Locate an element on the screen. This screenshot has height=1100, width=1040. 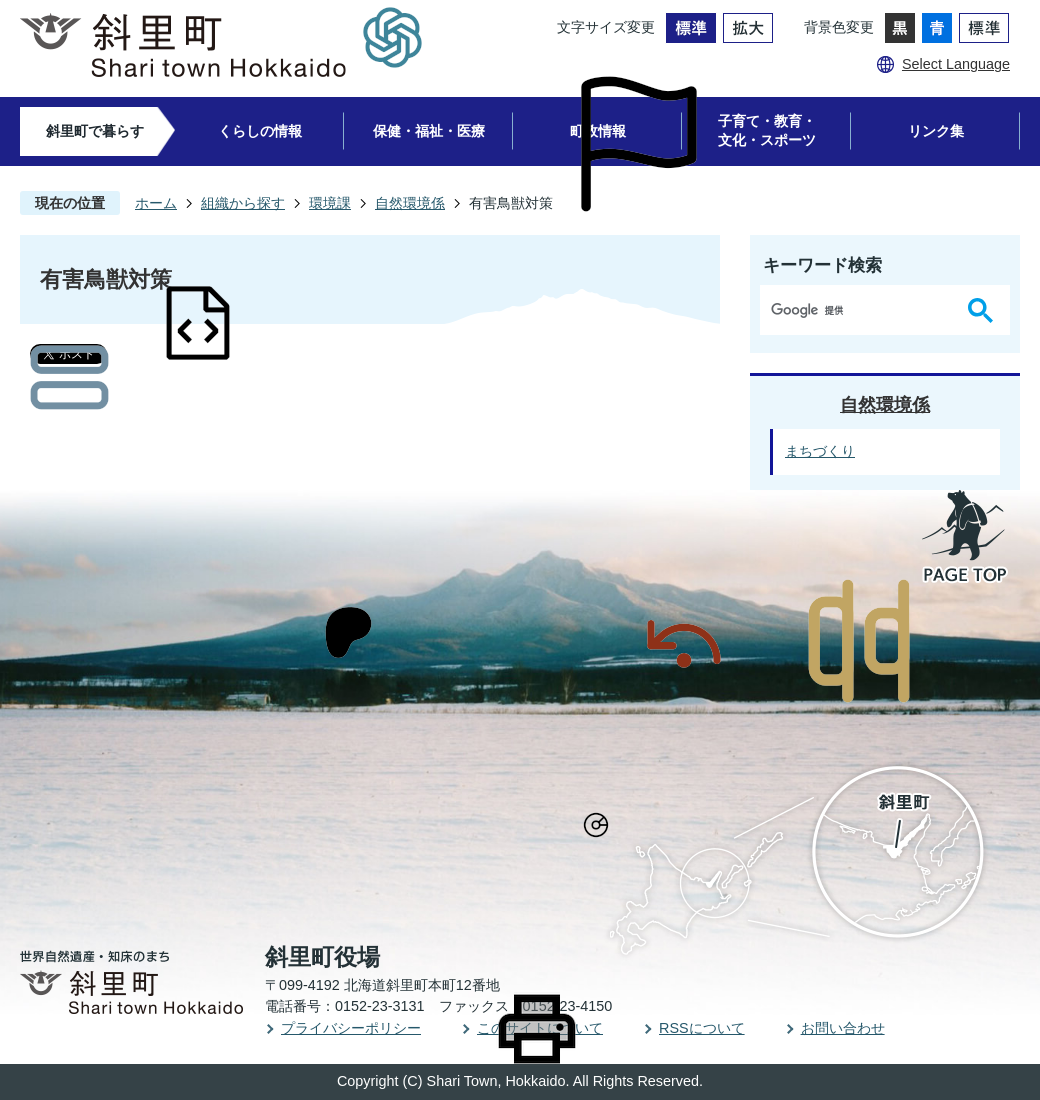
stretch or expand content horizontally is located at coordinates (69, 377).